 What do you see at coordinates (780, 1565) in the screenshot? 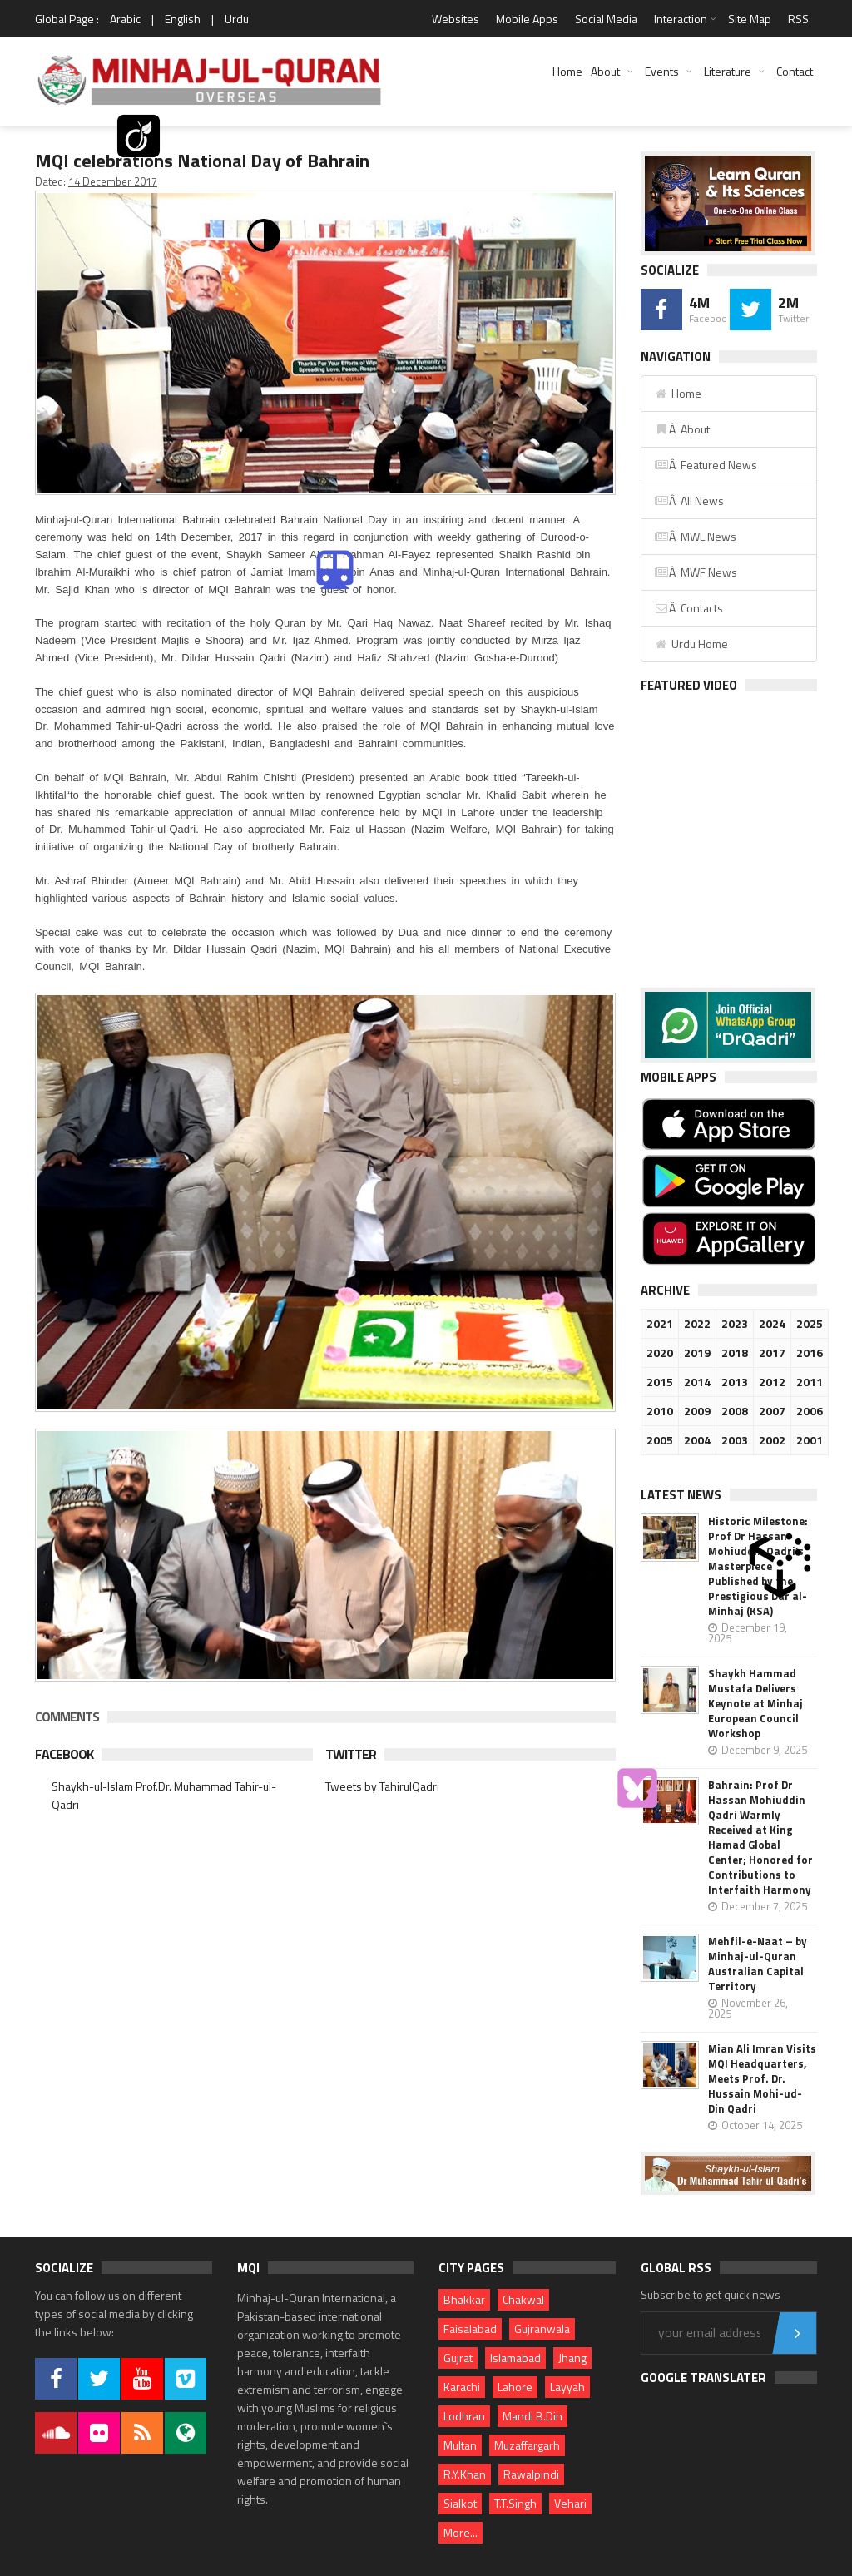
I see `uncharted software company logo` at bounding box center [780, 1565].